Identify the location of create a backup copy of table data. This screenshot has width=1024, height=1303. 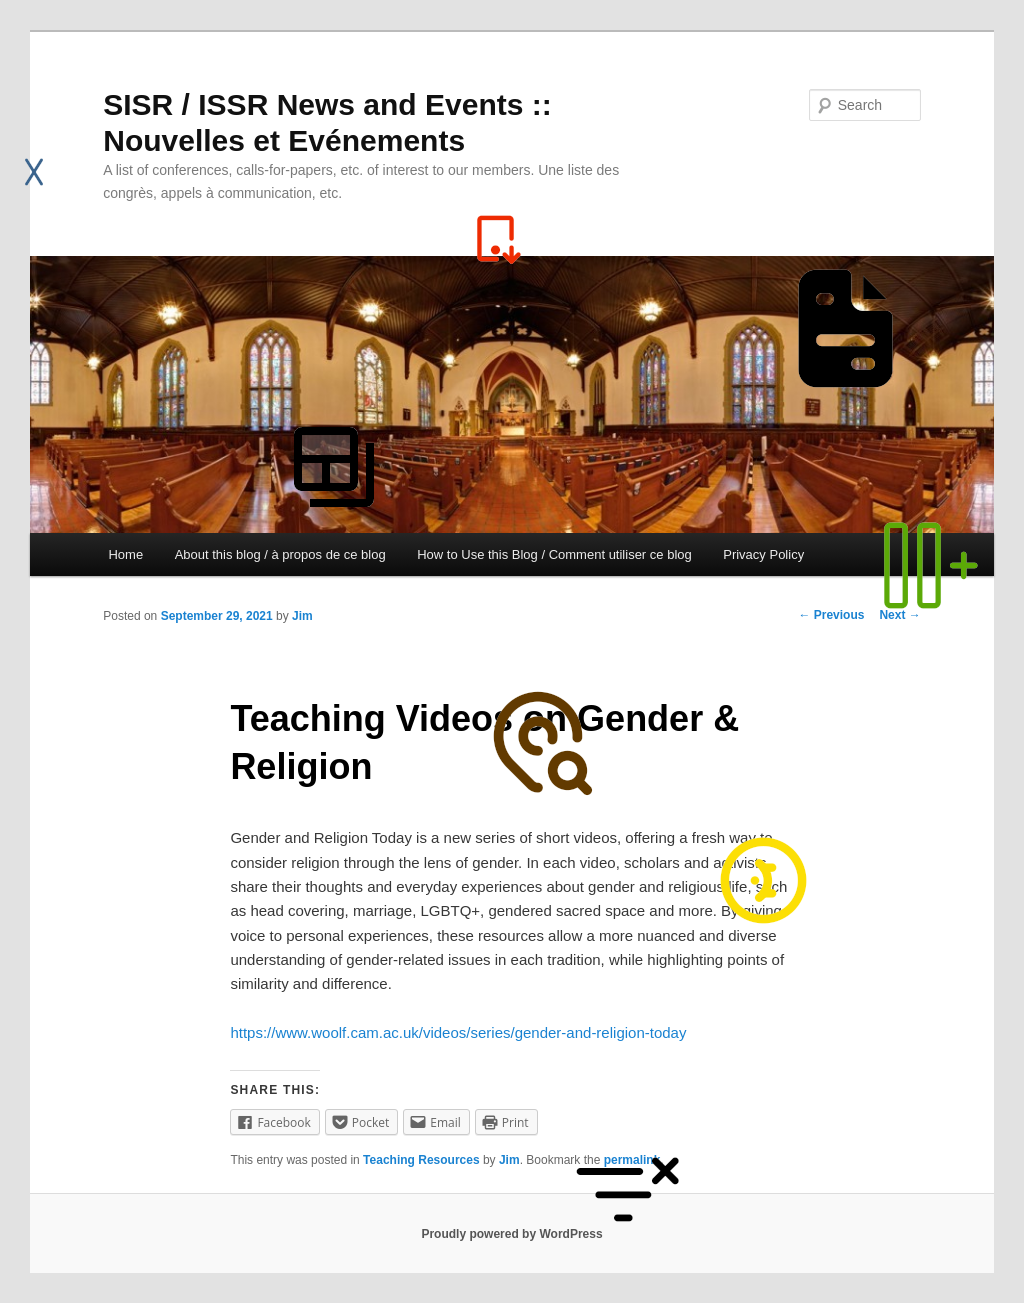
(334, 467).